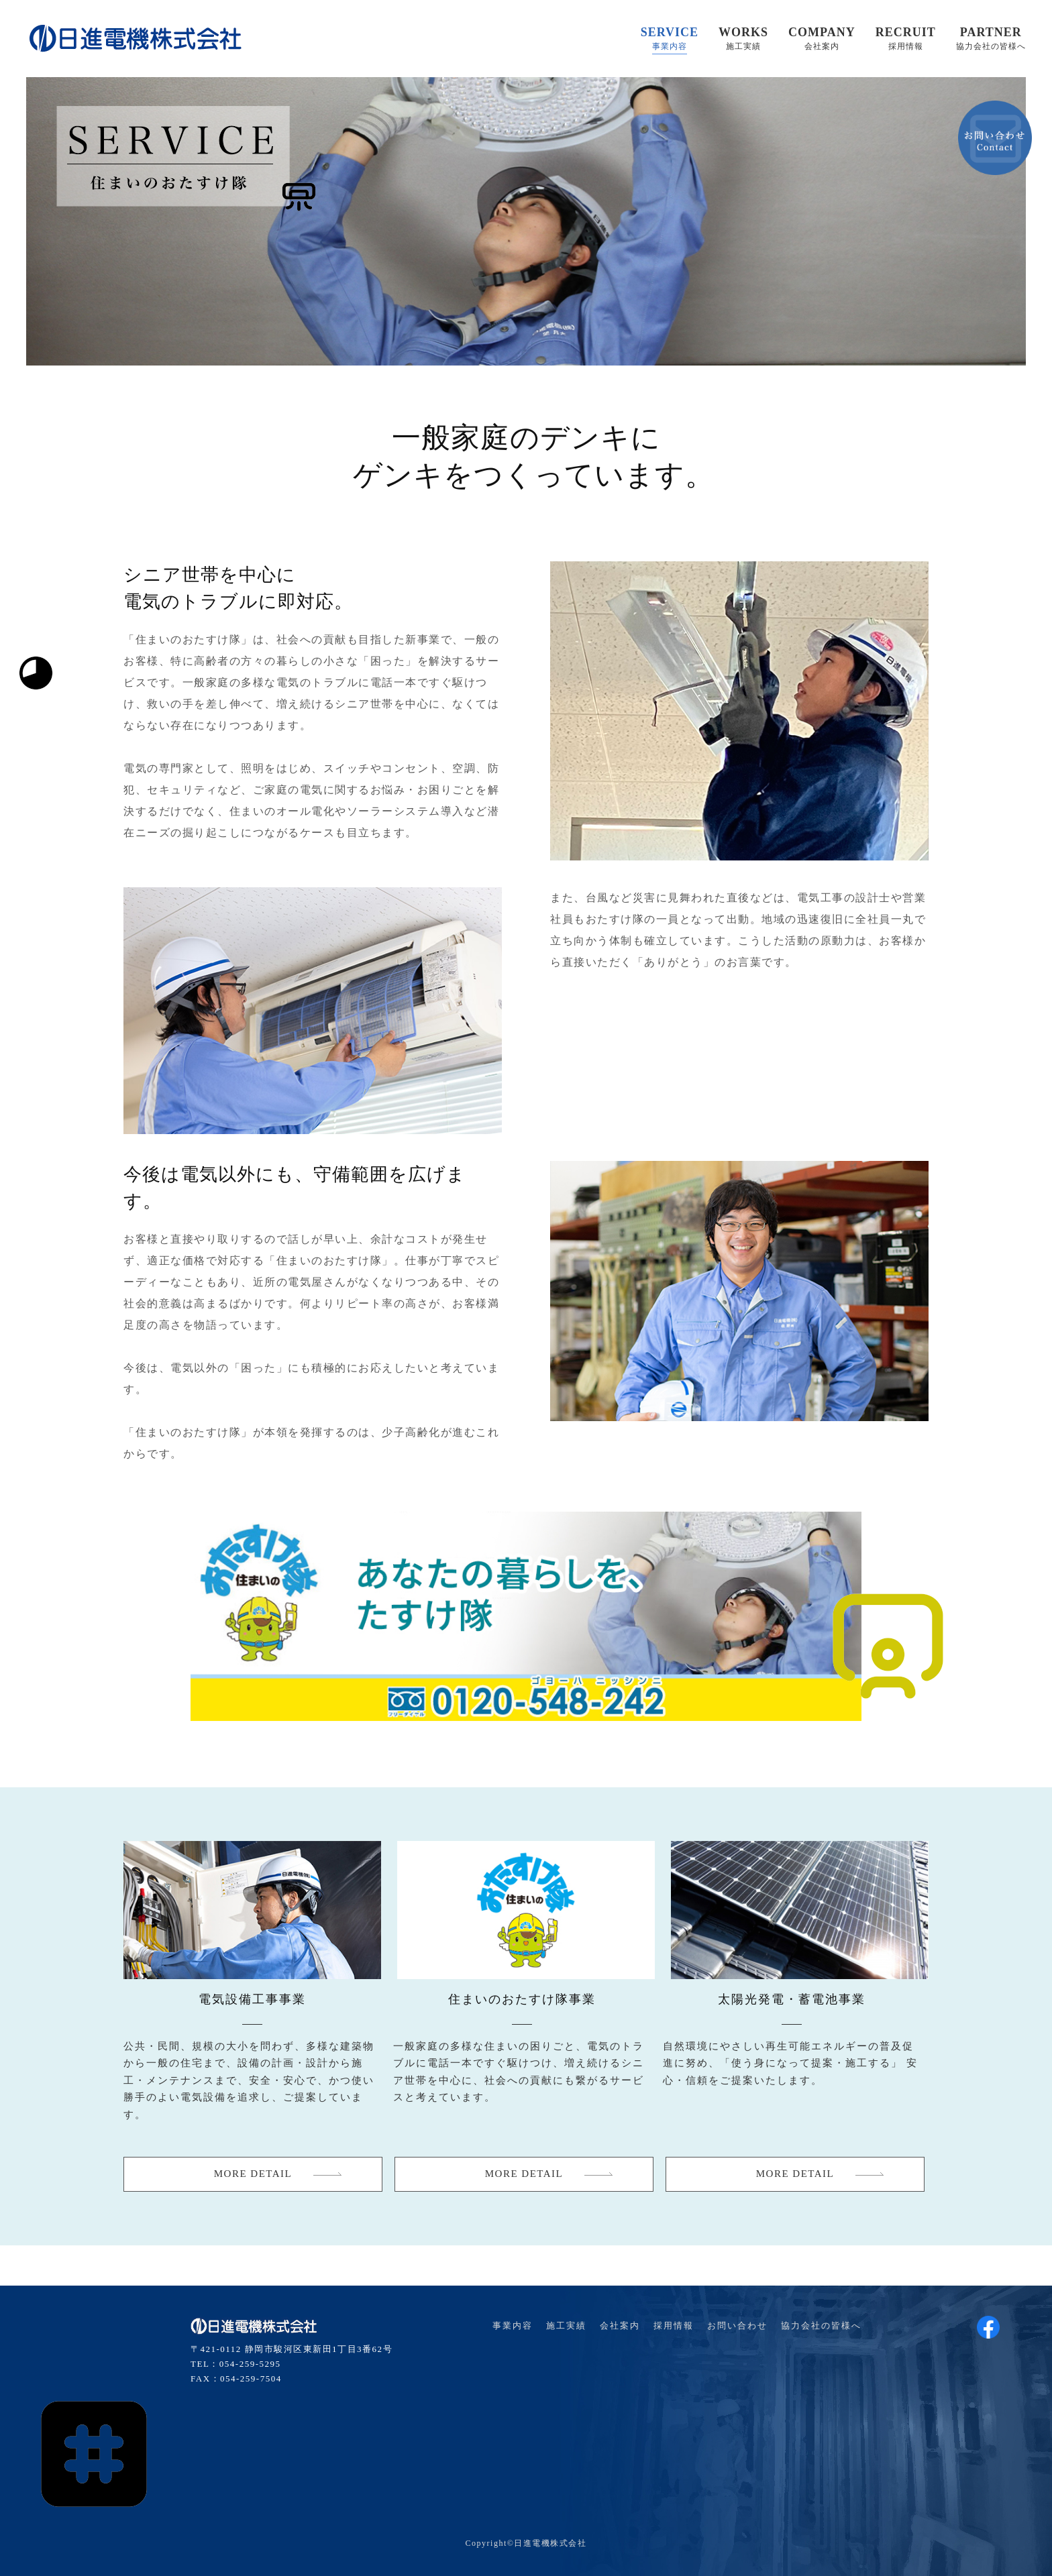  What do you see at coordinates (888, 1643) in the screenshot?
I see `view user's screen or monitor activity` at bounding box center [888, 1643].